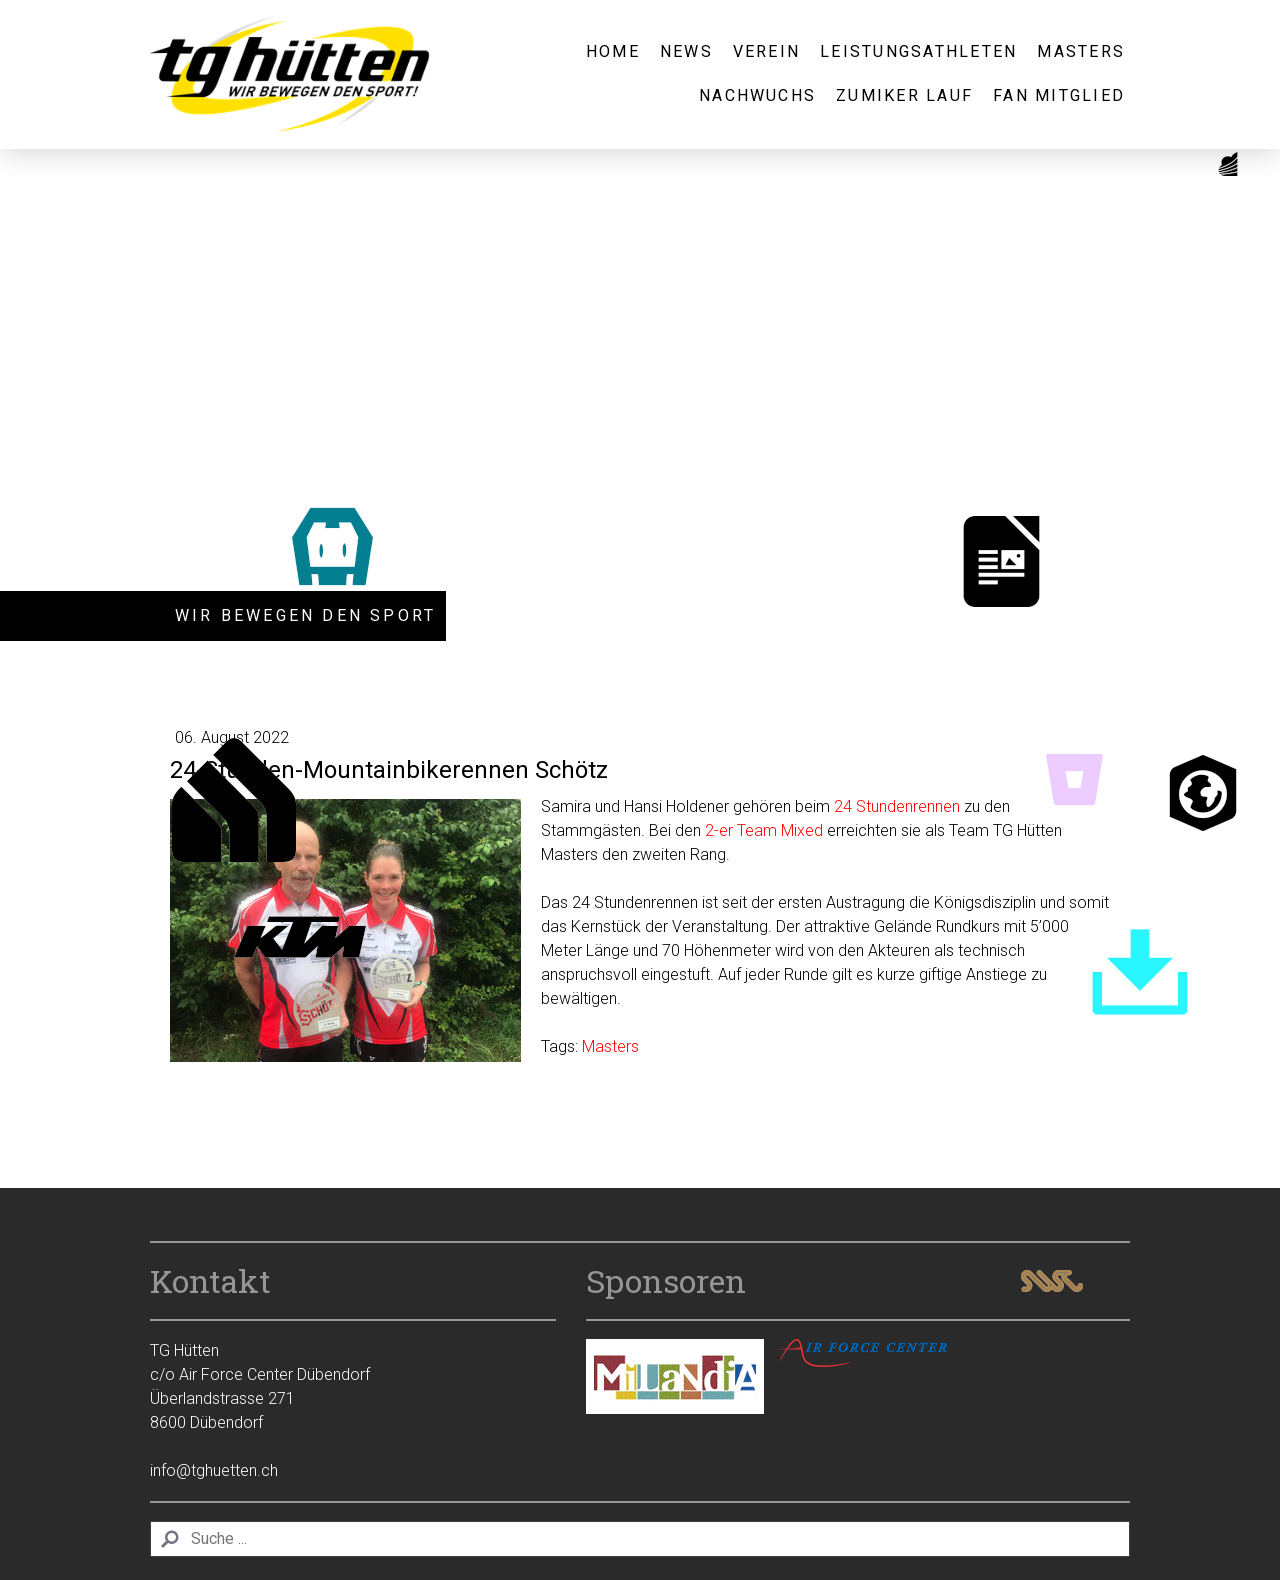  Describe the element at coordinates (1228, 164) in the screenshot. I see `opennebula cloud management platform logo` at that location.